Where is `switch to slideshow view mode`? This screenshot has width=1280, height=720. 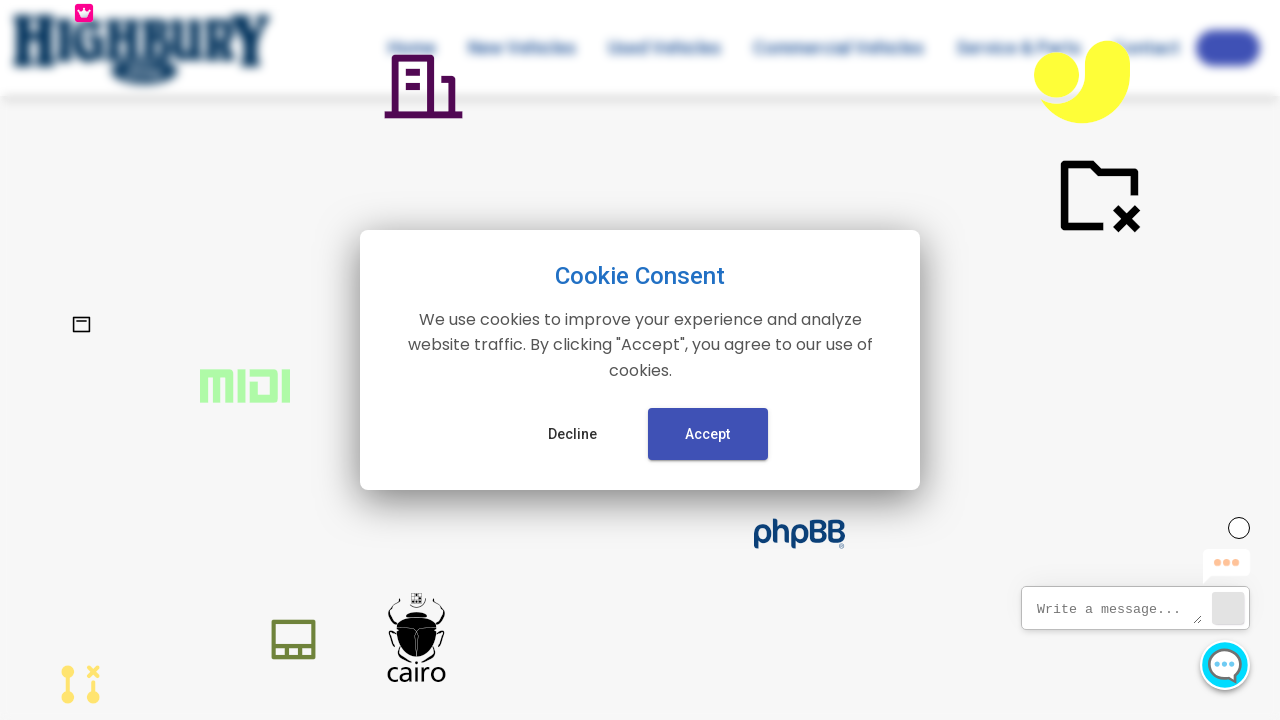 switch to slideshow view mode is located at coordinates (293, 639).